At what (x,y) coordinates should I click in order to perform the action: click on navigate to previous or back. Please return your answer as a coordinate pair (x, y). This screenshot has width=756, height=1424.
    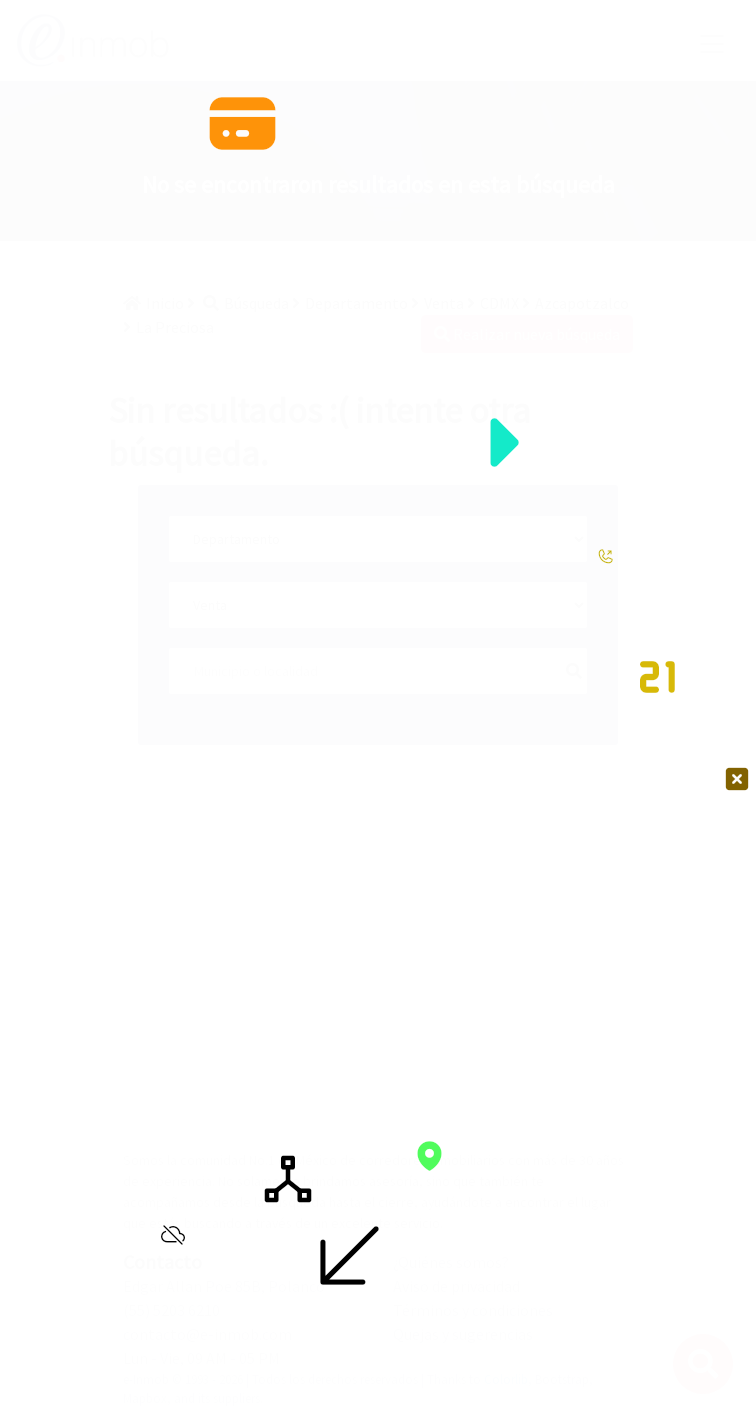
    Looking at the image, I should click on (349, 1255).